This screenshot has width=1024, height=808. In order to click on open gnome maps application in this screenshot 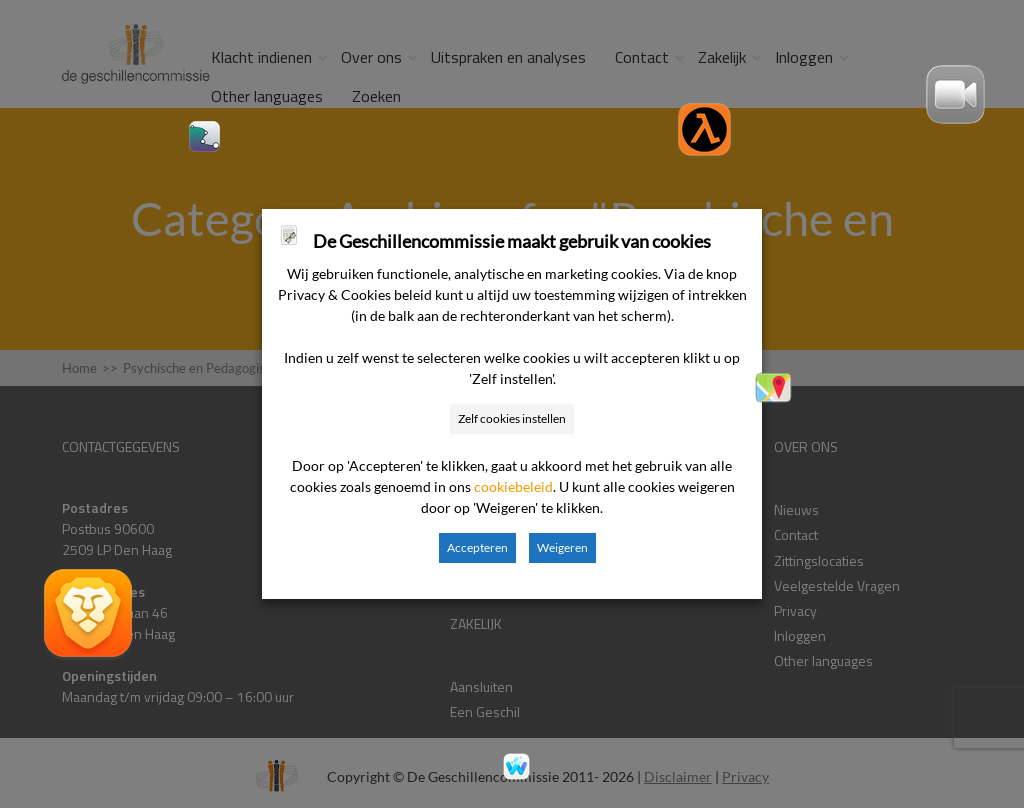, I will do `click(773, 387)`.